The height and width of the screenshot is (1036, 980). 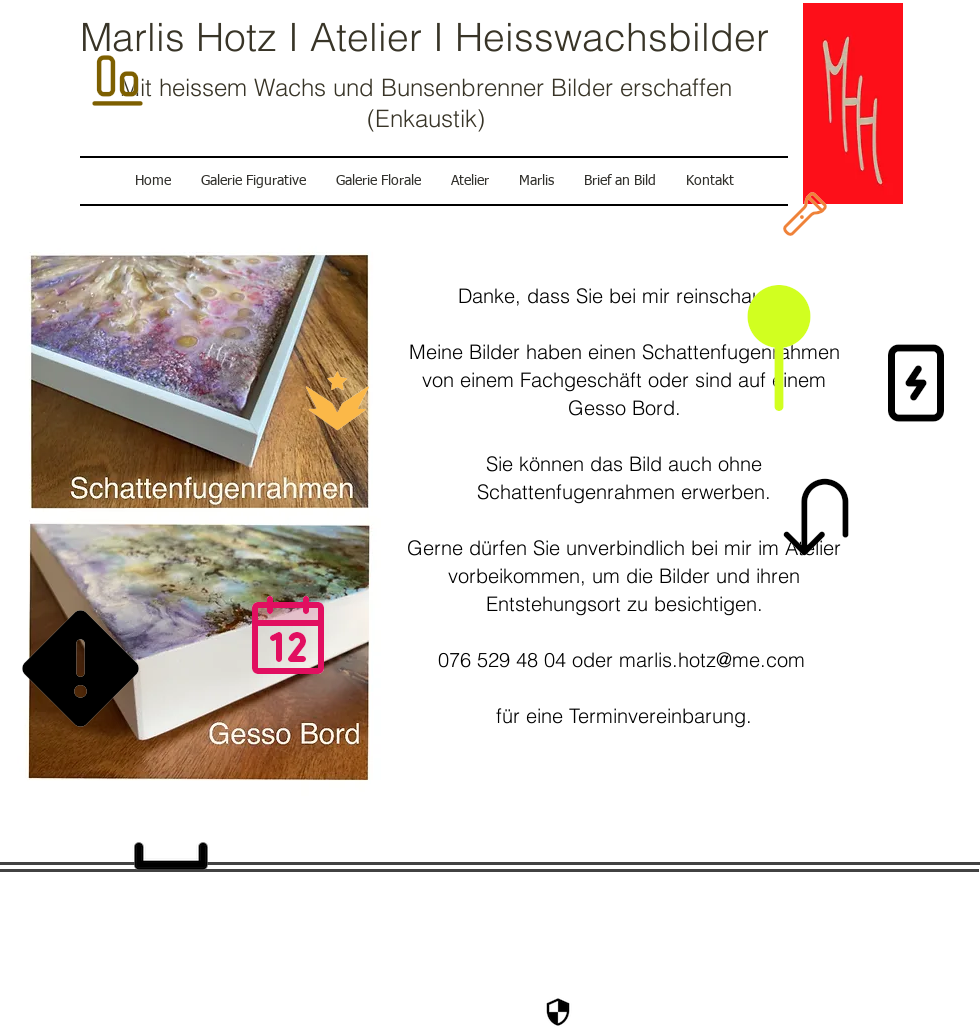 What do you see at coordinates (558, 1012) in the screenshot?
I see `access security settings` at bounding box center [558, 1012].